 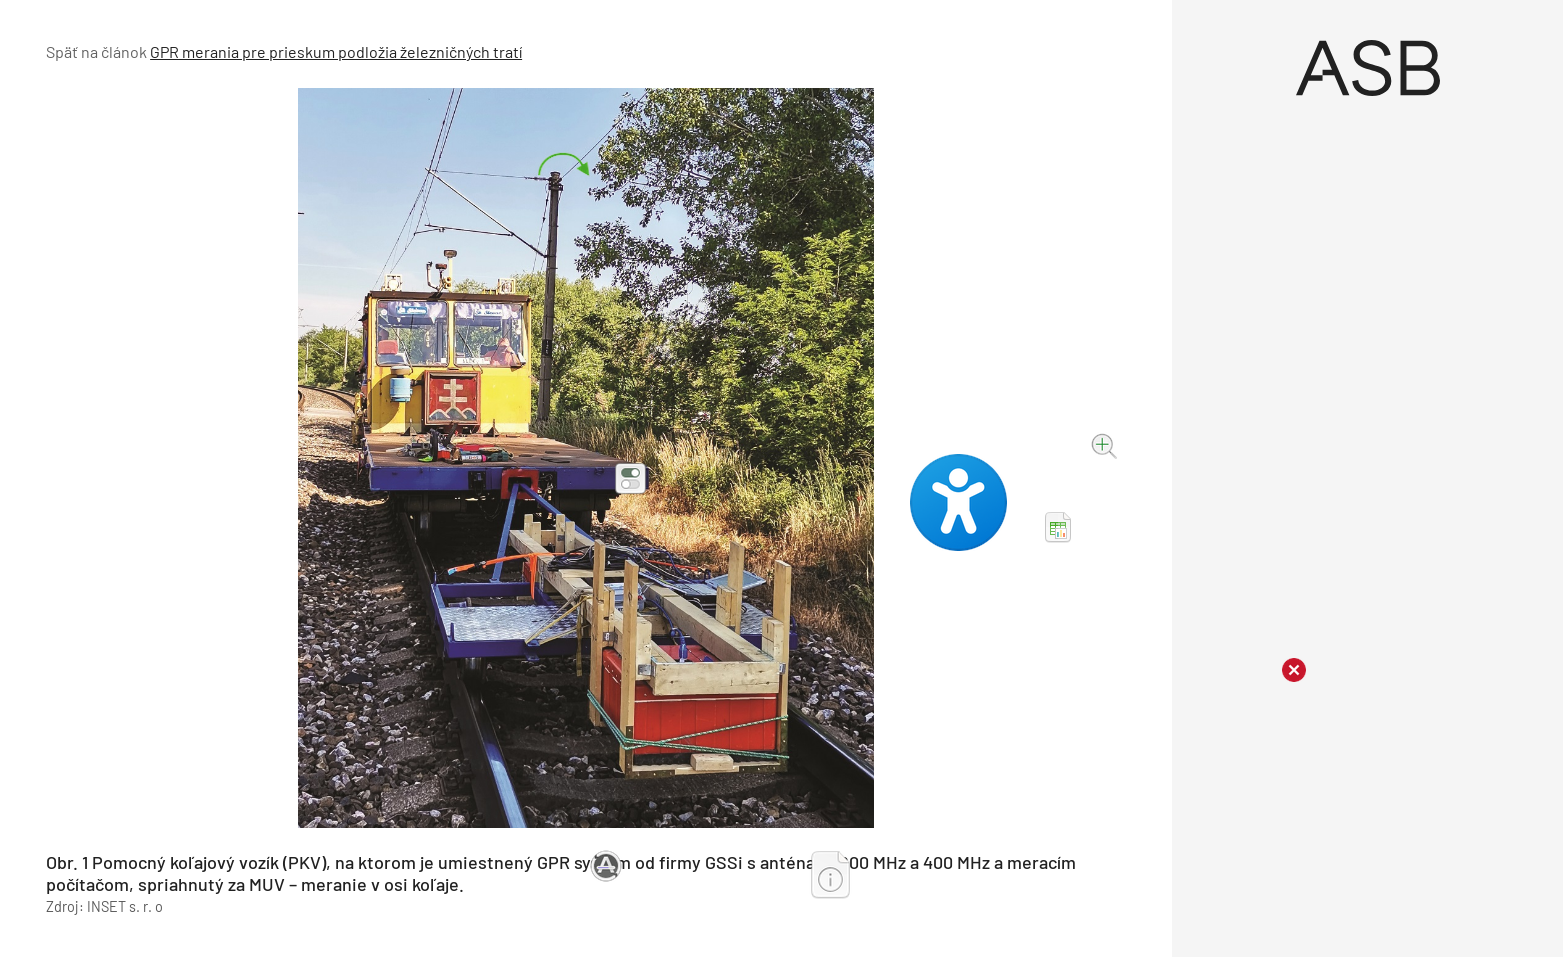 I want to click on open desktop preferences or settings, so click(x=630, y=478).